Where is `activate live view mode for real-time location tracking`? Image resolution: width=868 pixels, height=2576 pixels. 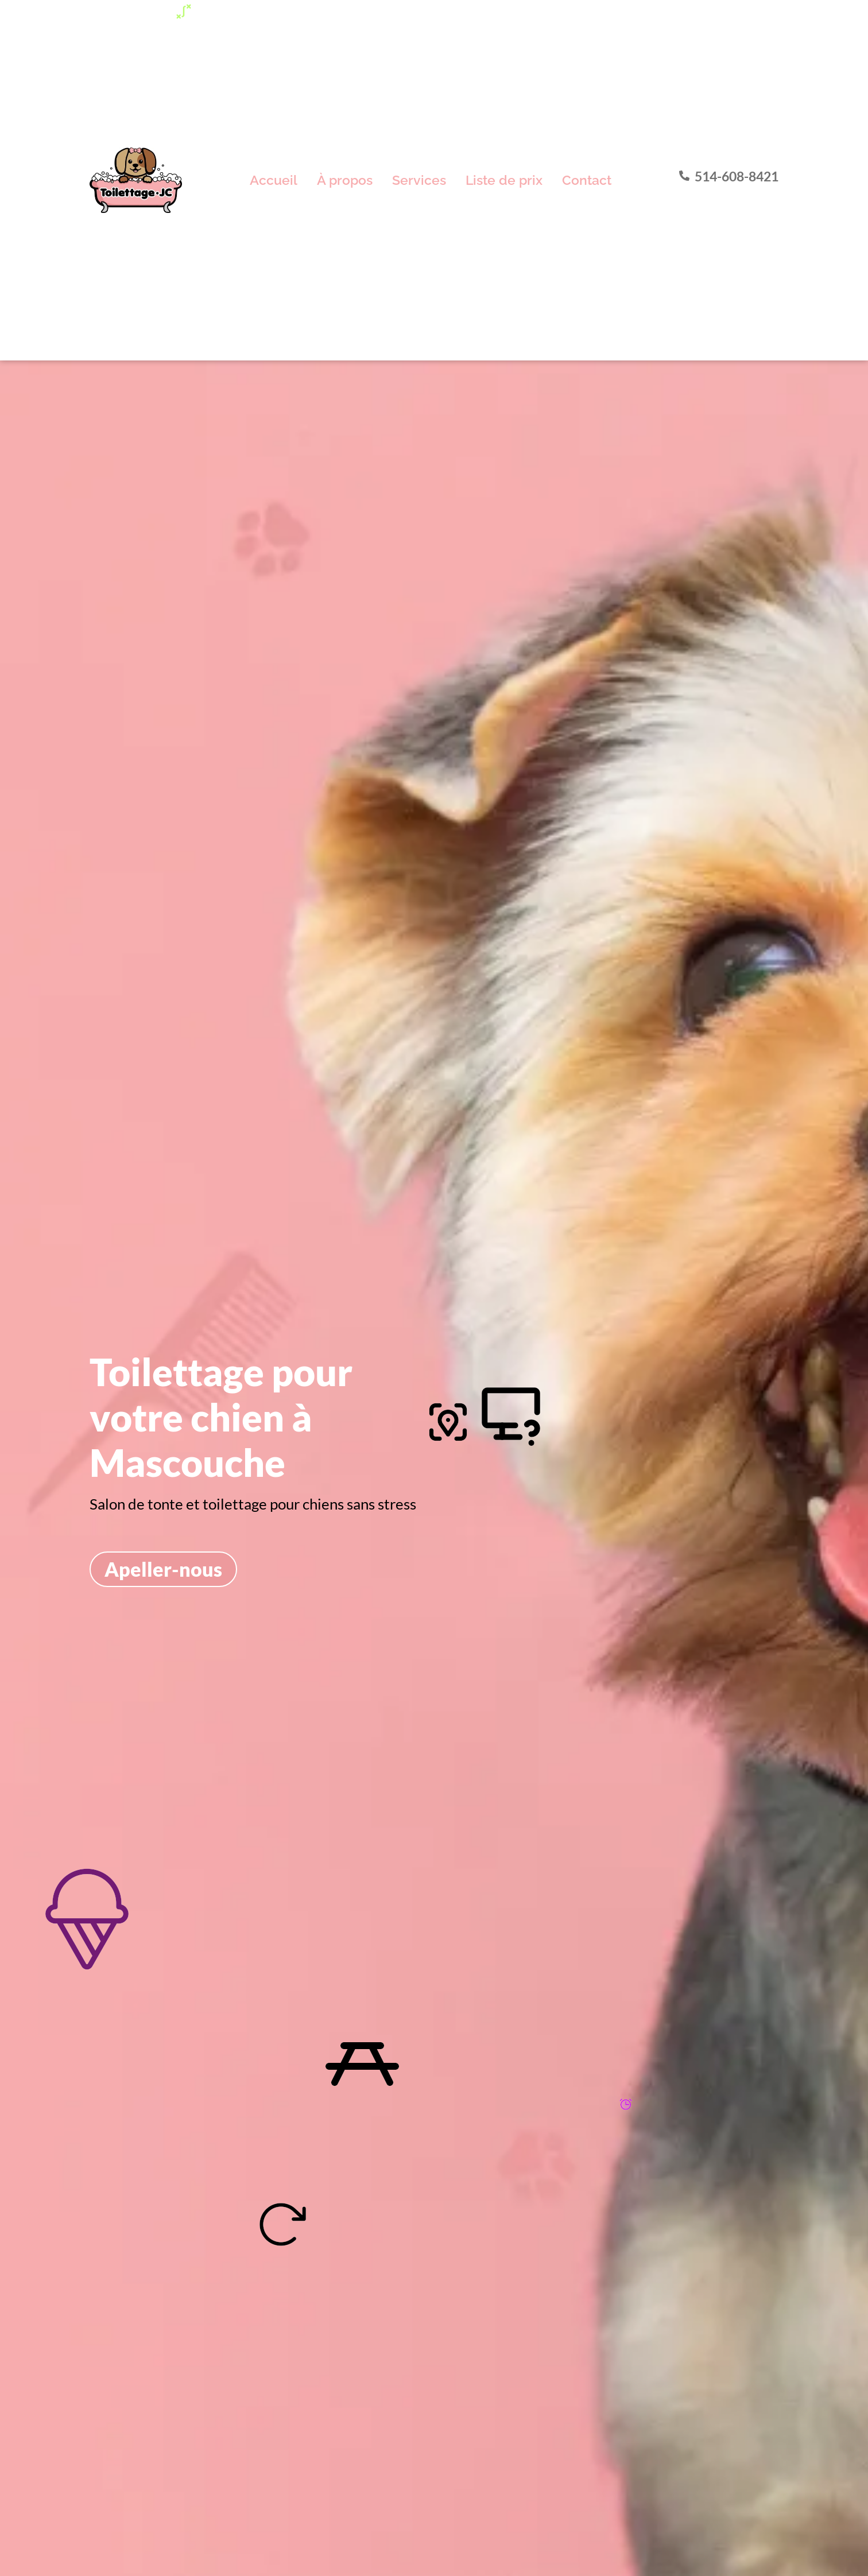
activate live view mode for real-time location tracking is located at coordinates (448, 1422).